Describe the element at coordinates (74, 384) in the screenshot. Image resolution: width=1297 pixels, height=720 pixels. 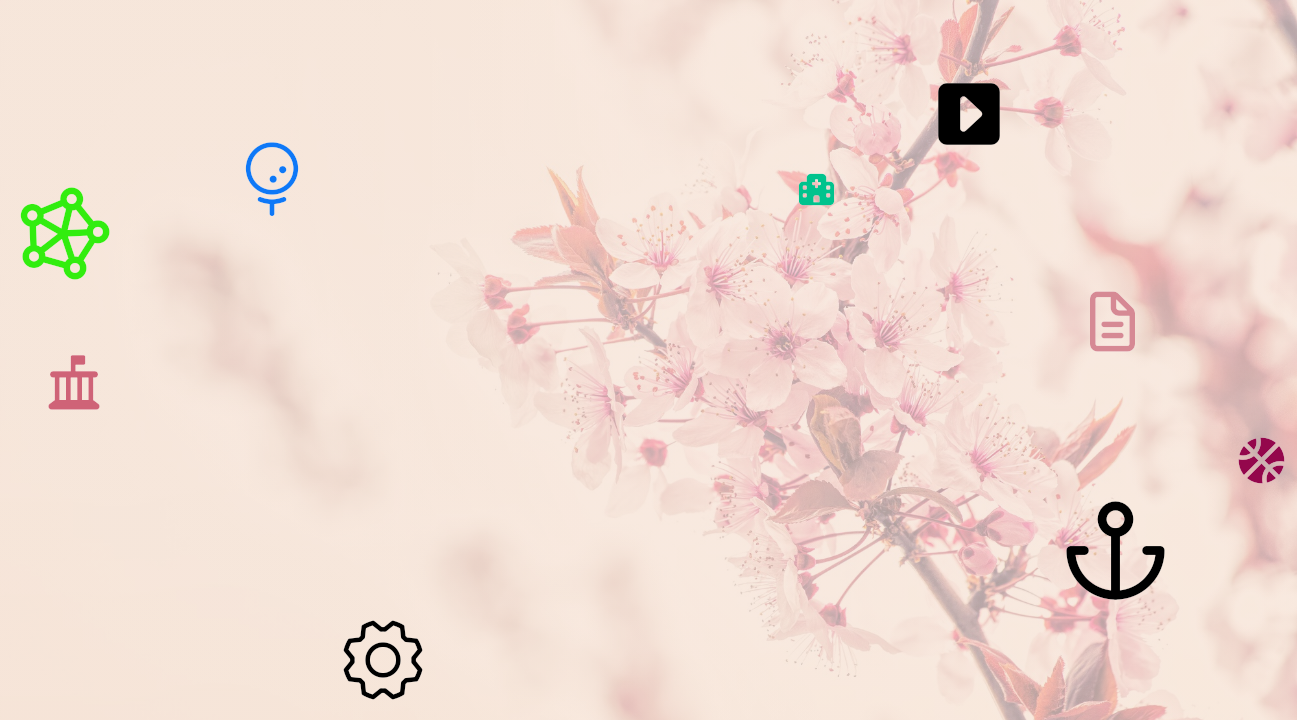
I see `view government or civic locations` at that location.